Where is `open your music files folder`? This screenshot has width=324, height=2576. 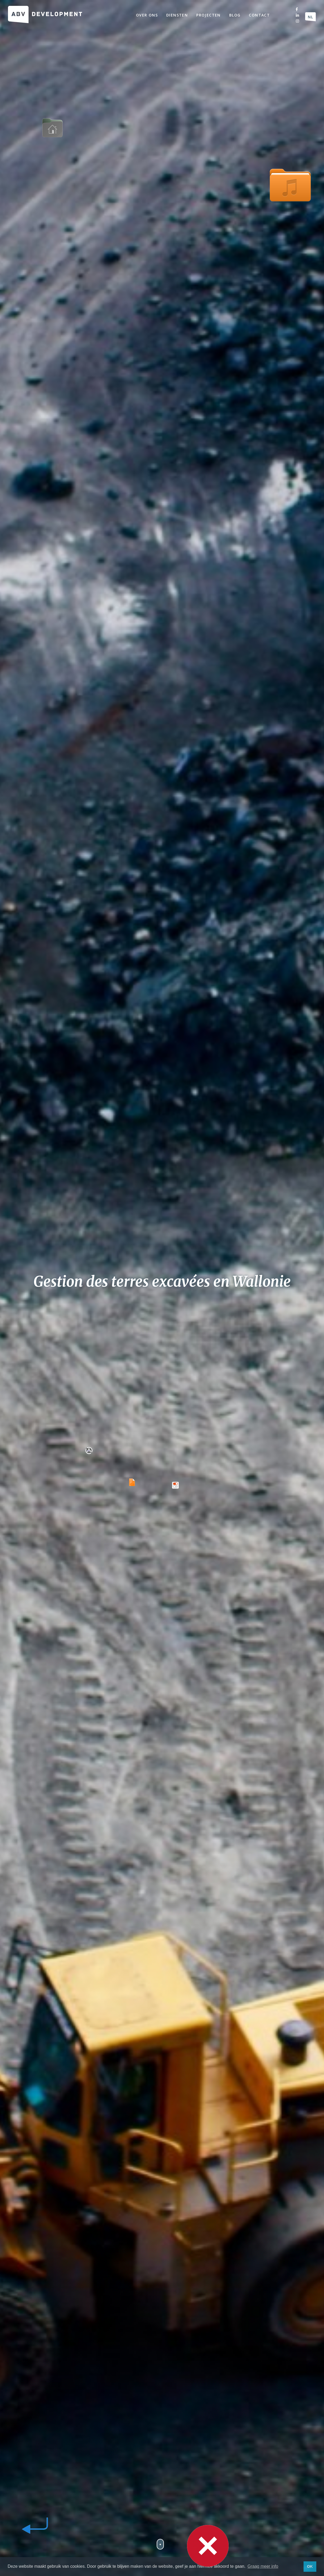 open your music files folder is located at coordinates (290, 185).